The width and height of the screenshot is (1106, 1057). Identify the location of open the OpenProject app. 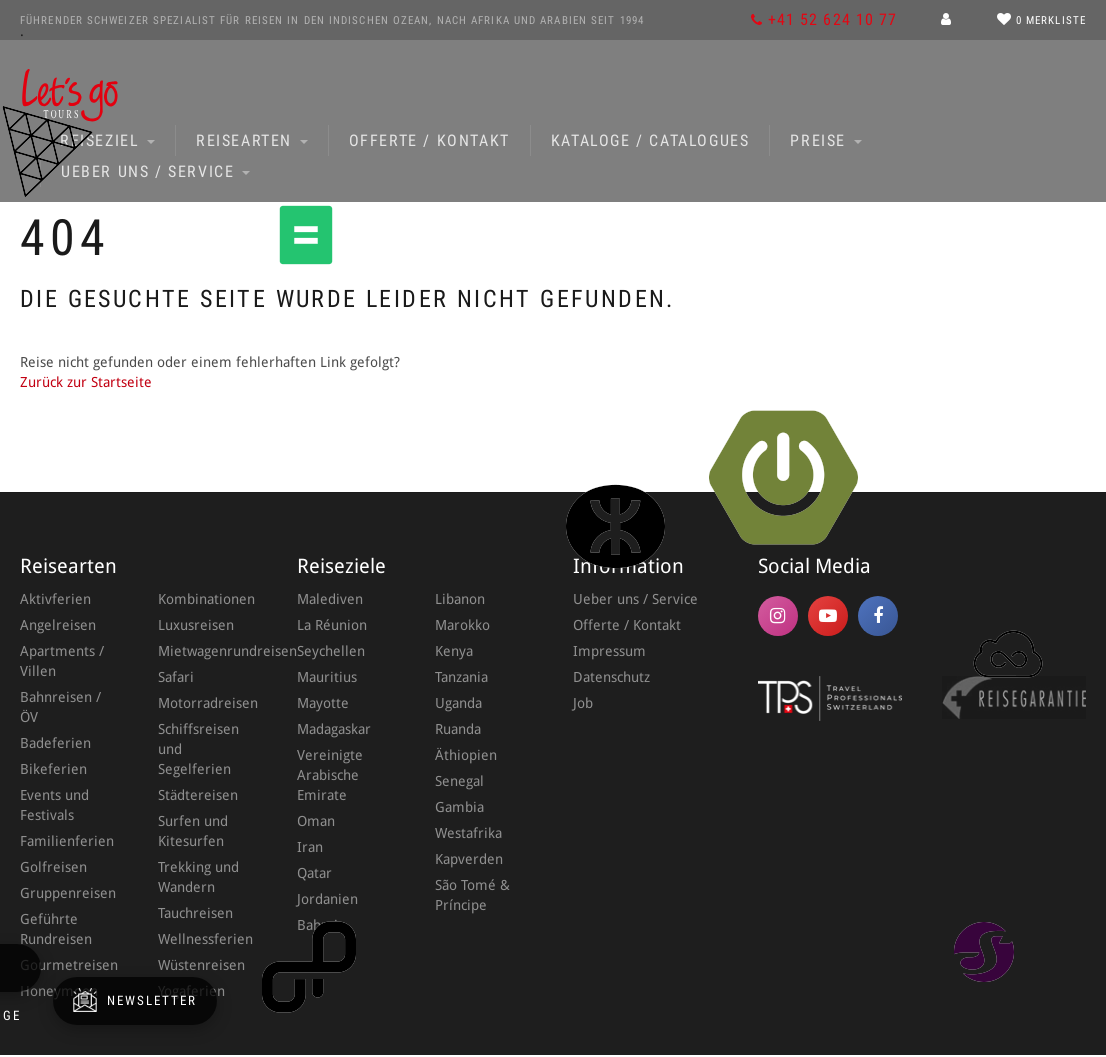
(309, 967).